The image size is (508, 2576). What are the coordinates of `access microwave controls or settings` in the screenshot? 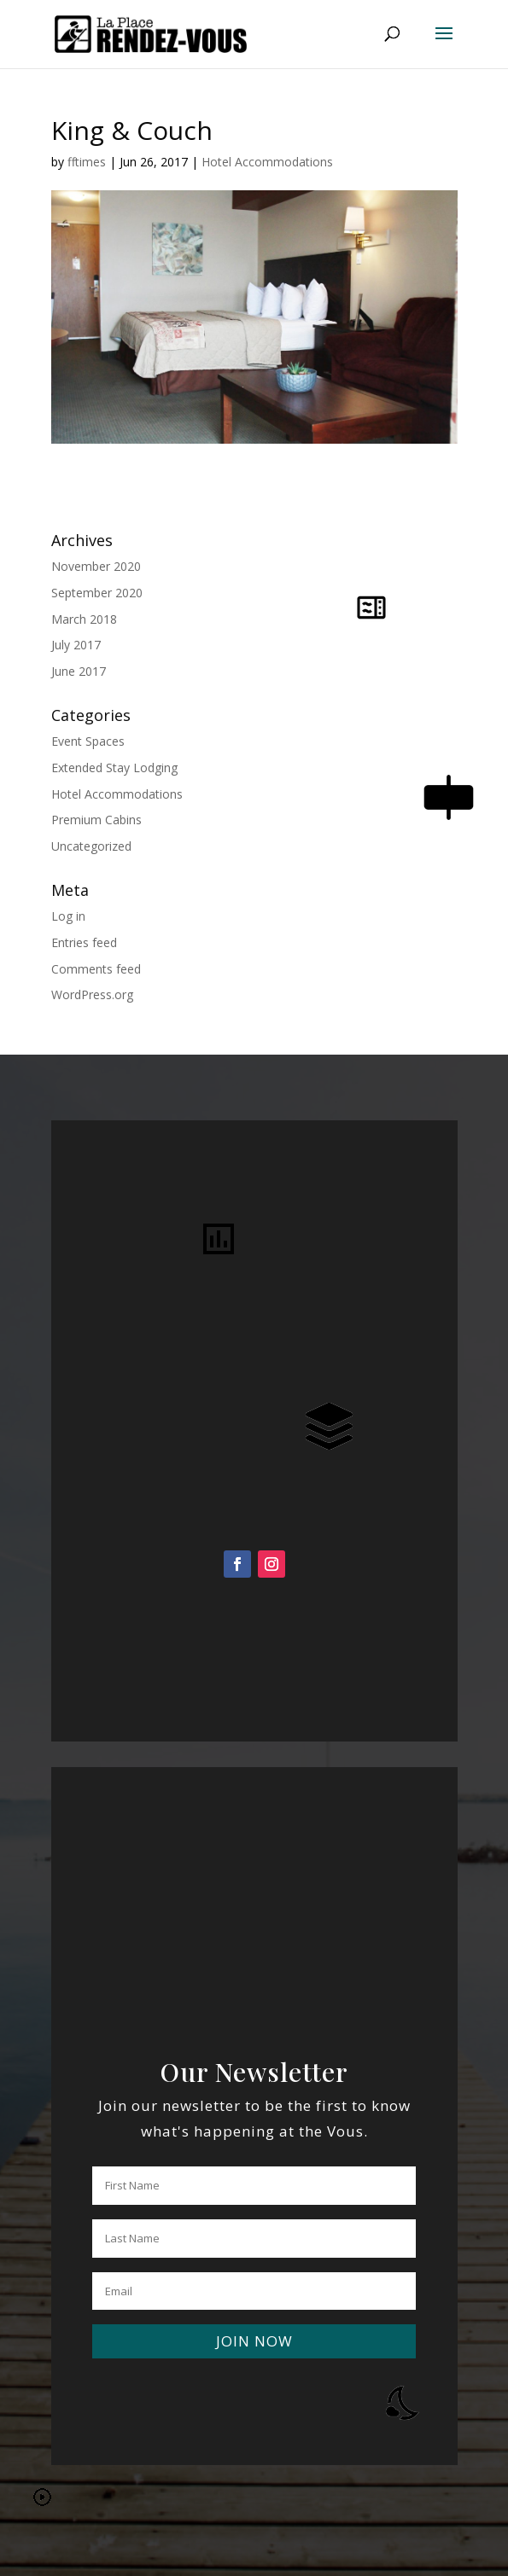 It's located at (371, 608).